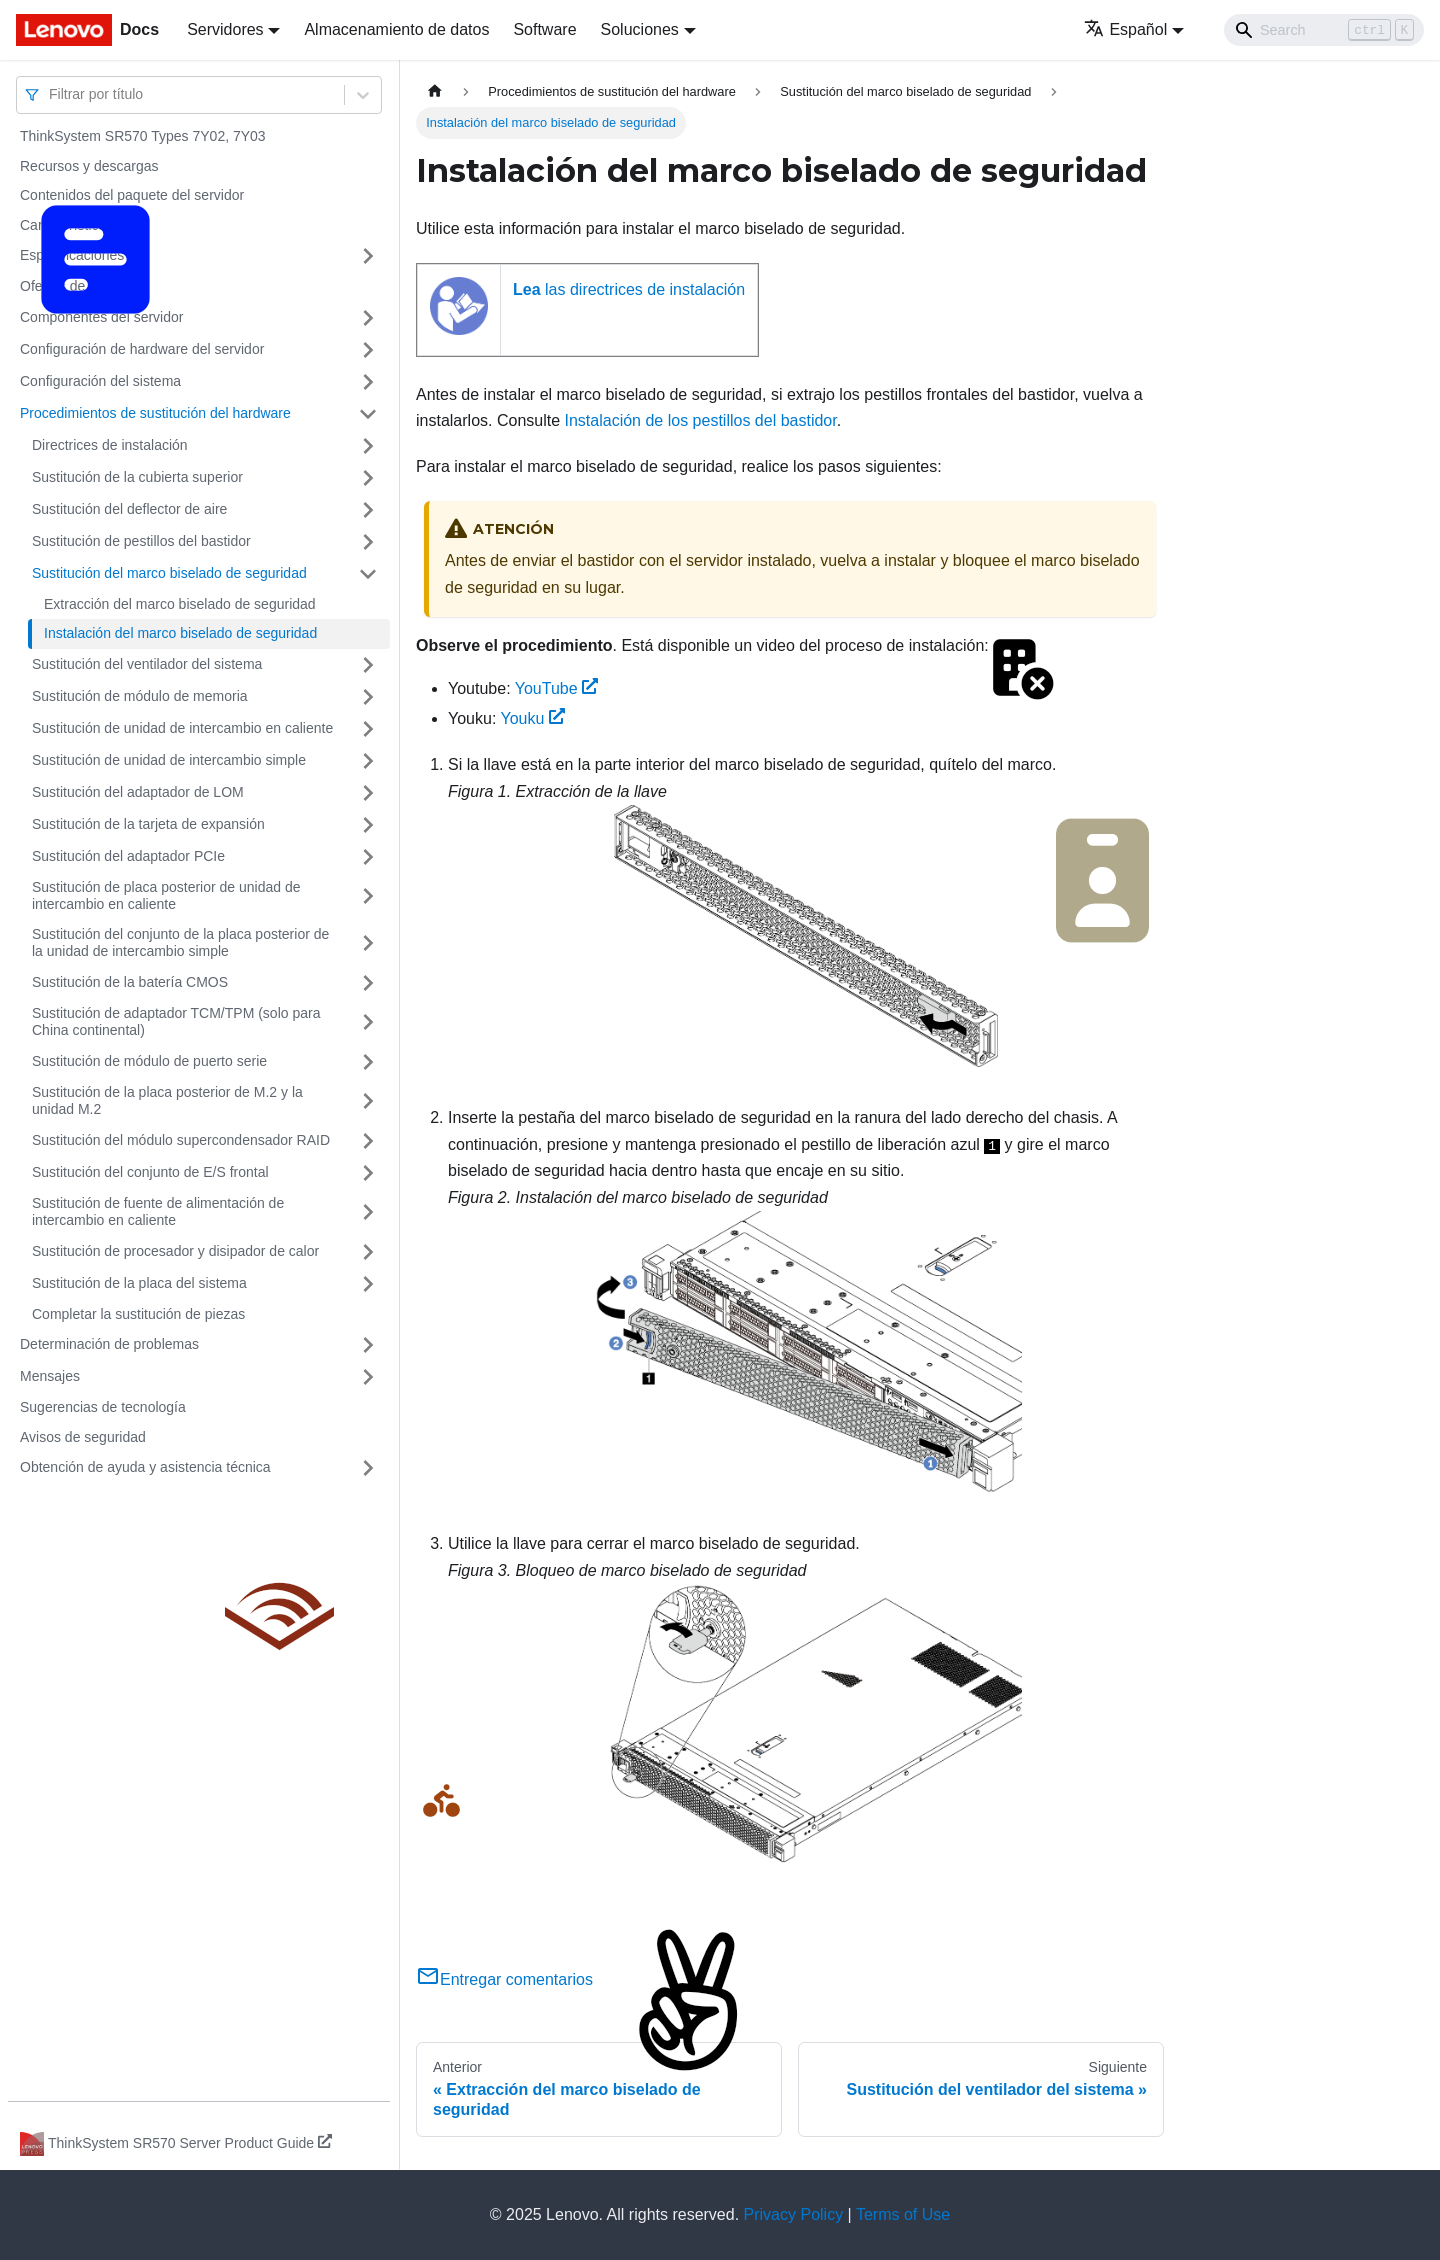 The image size is (1440, 2260). What do you see at coordinates (279, 1616) in the screenshot?
I see `open the Audible app` at bounding box center [279, 1616].